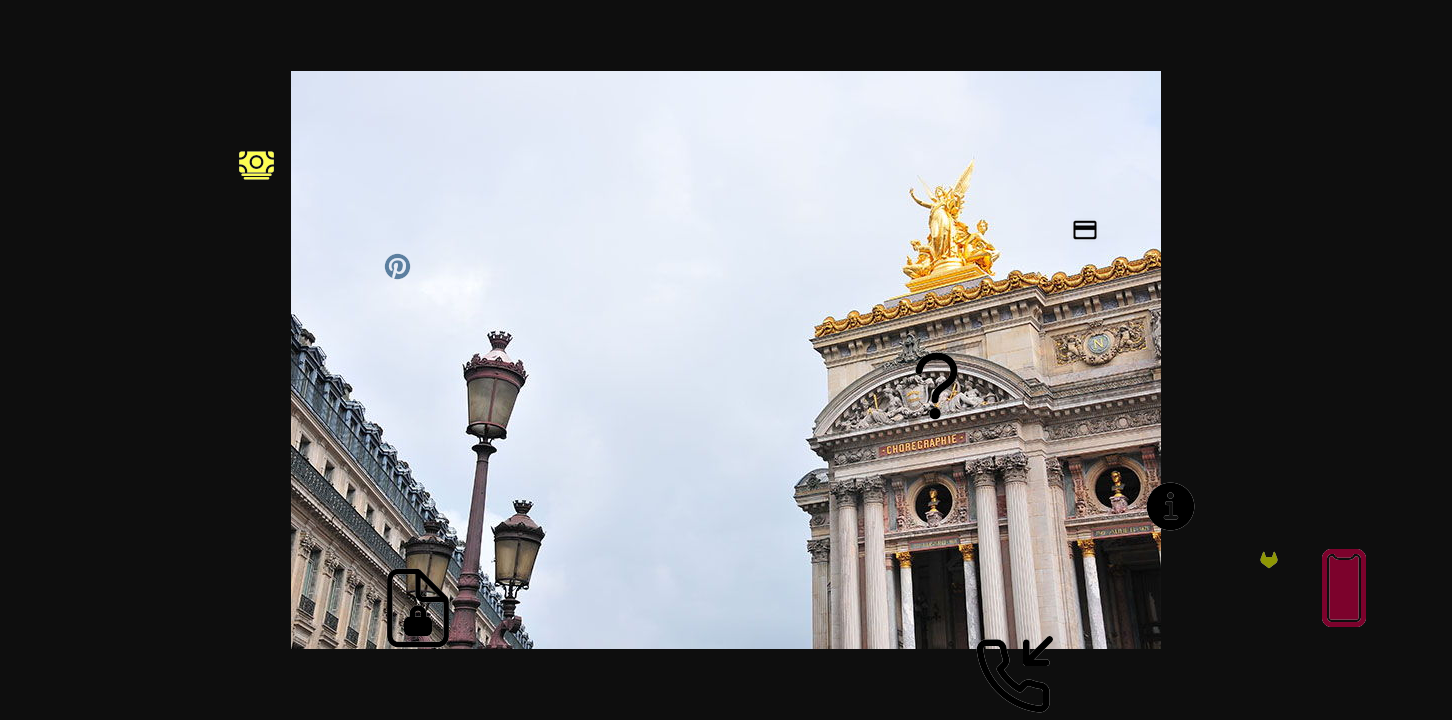 This screenshot has width=1452, height=720. Describe the element at coordinates (1170, 506) in the screenshot. I see `view more information or details` at that location.